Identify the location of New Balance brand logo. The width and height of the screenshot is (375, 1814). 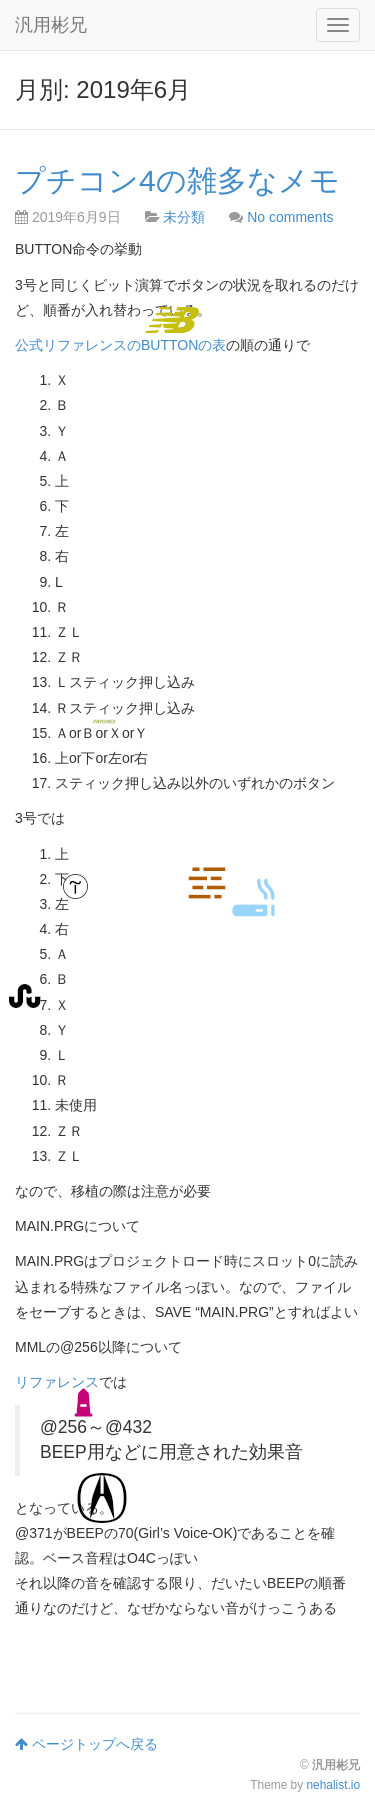
(172, 320).